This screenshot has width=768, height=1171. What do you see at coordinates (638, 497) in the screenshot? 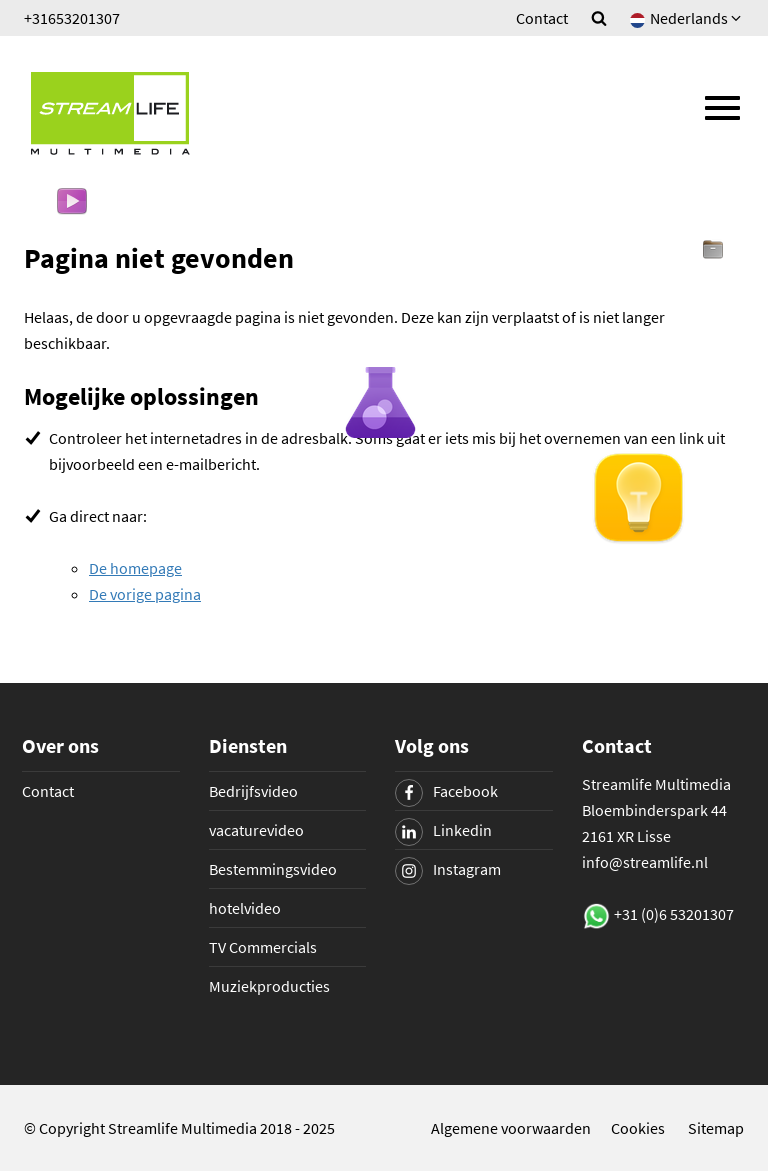
I see `open the Tips app for helpful hints and tutorials` at bounding box center [638, 497].